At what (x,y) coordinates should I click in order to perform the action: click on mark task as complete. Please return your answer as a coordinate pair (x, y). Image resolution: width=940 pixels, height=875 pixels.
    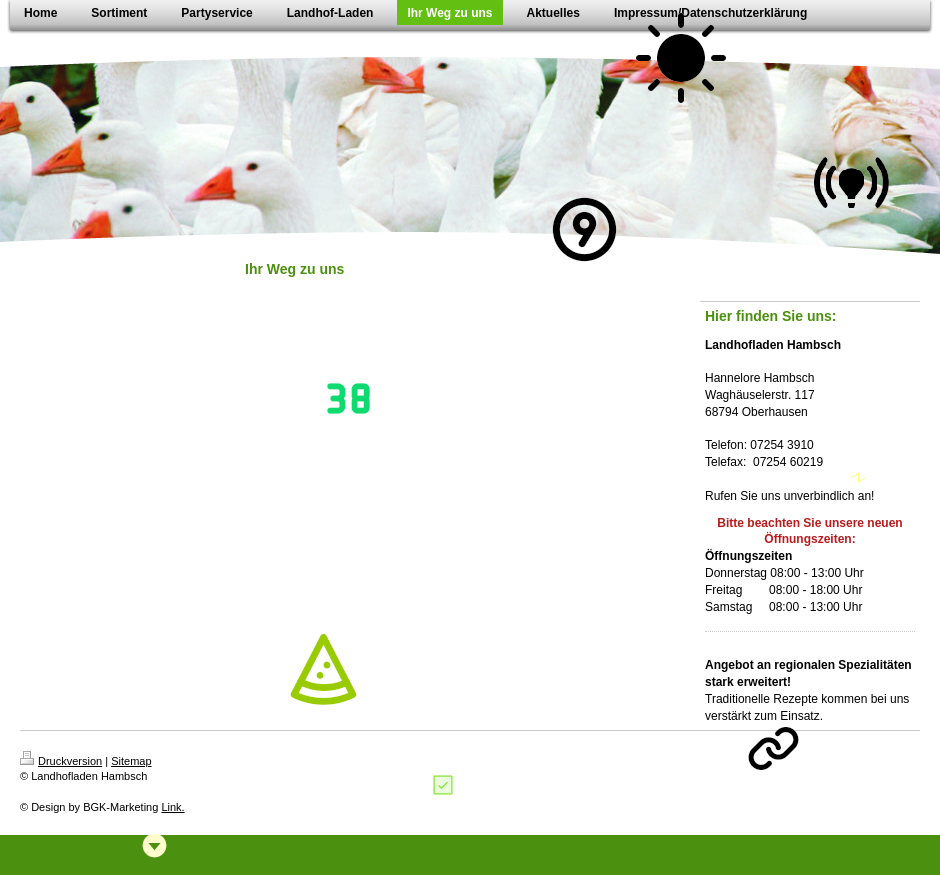
    Looking at the image, I should click on (443, 785).